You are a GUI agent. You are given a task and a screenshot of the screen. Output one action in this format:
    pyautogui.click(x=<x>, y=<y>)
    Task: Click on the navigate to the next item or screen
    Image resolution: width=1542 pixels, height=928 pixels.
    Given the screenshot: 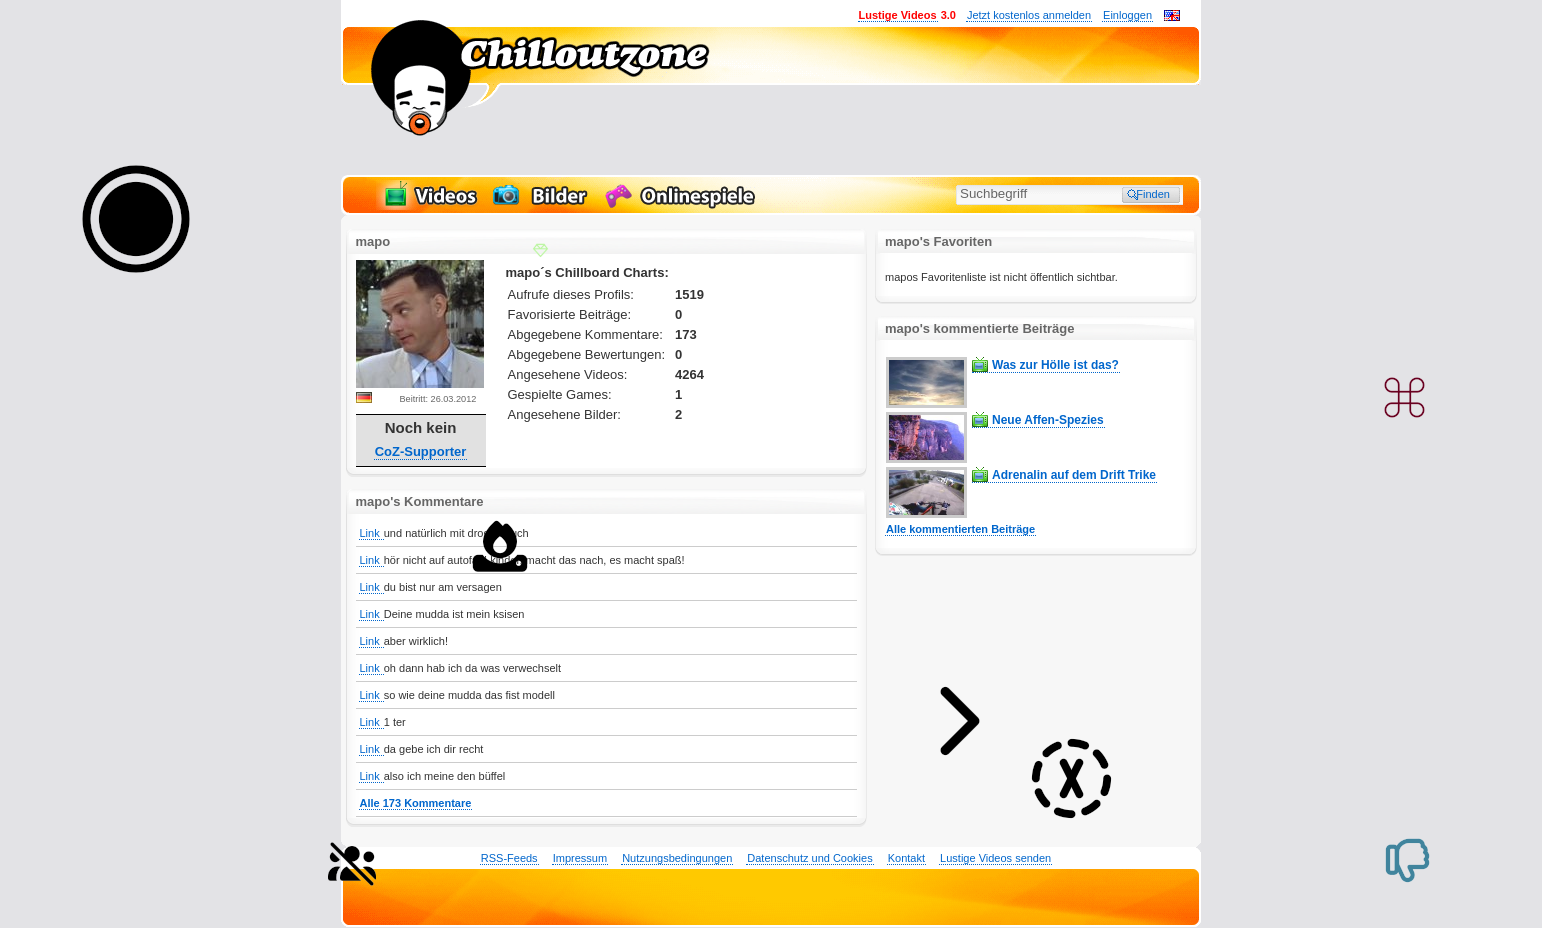 What is the action you would take?
    pyautogui.click(x=960, y=721)
    